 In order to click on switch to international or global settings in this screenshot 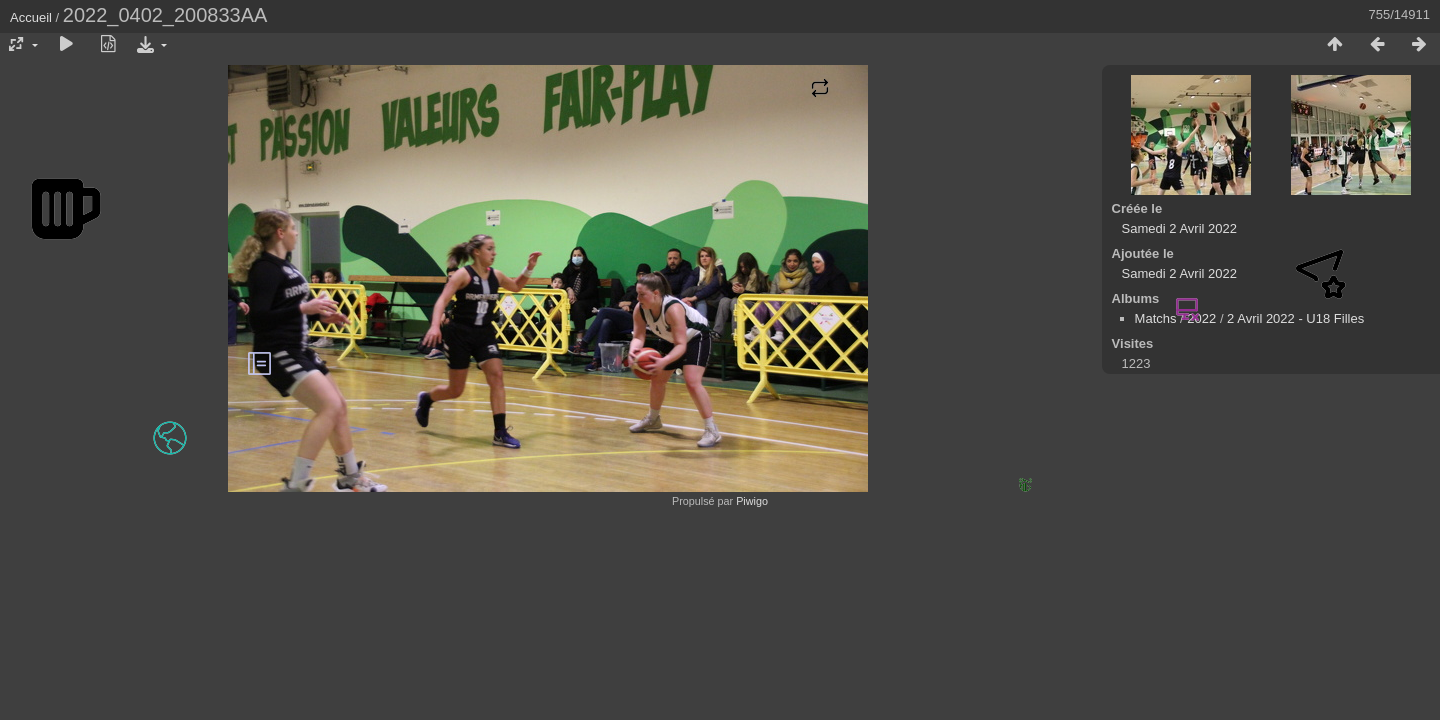, I will do `click(170, 438)`.